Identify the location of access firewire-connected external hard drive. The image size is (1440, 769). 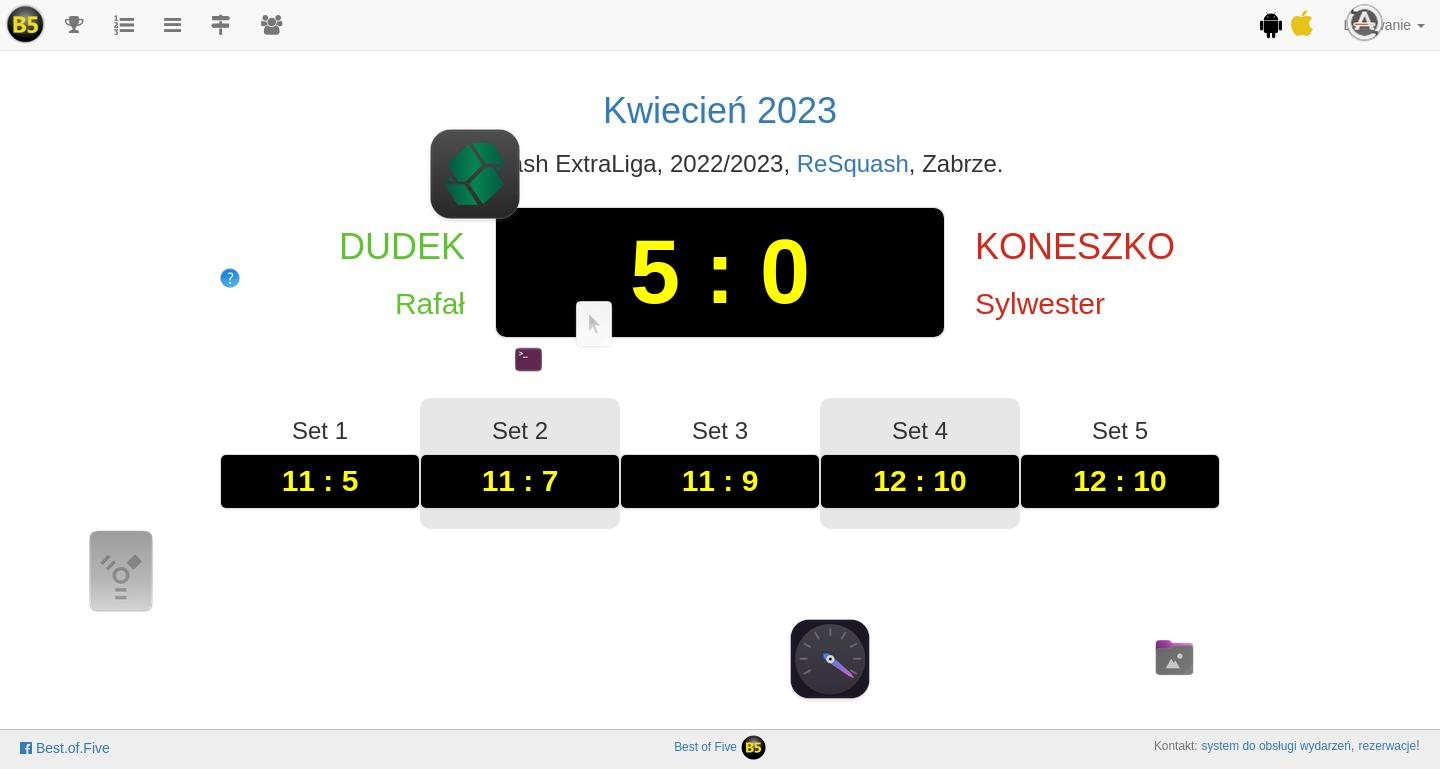
(121, 571).